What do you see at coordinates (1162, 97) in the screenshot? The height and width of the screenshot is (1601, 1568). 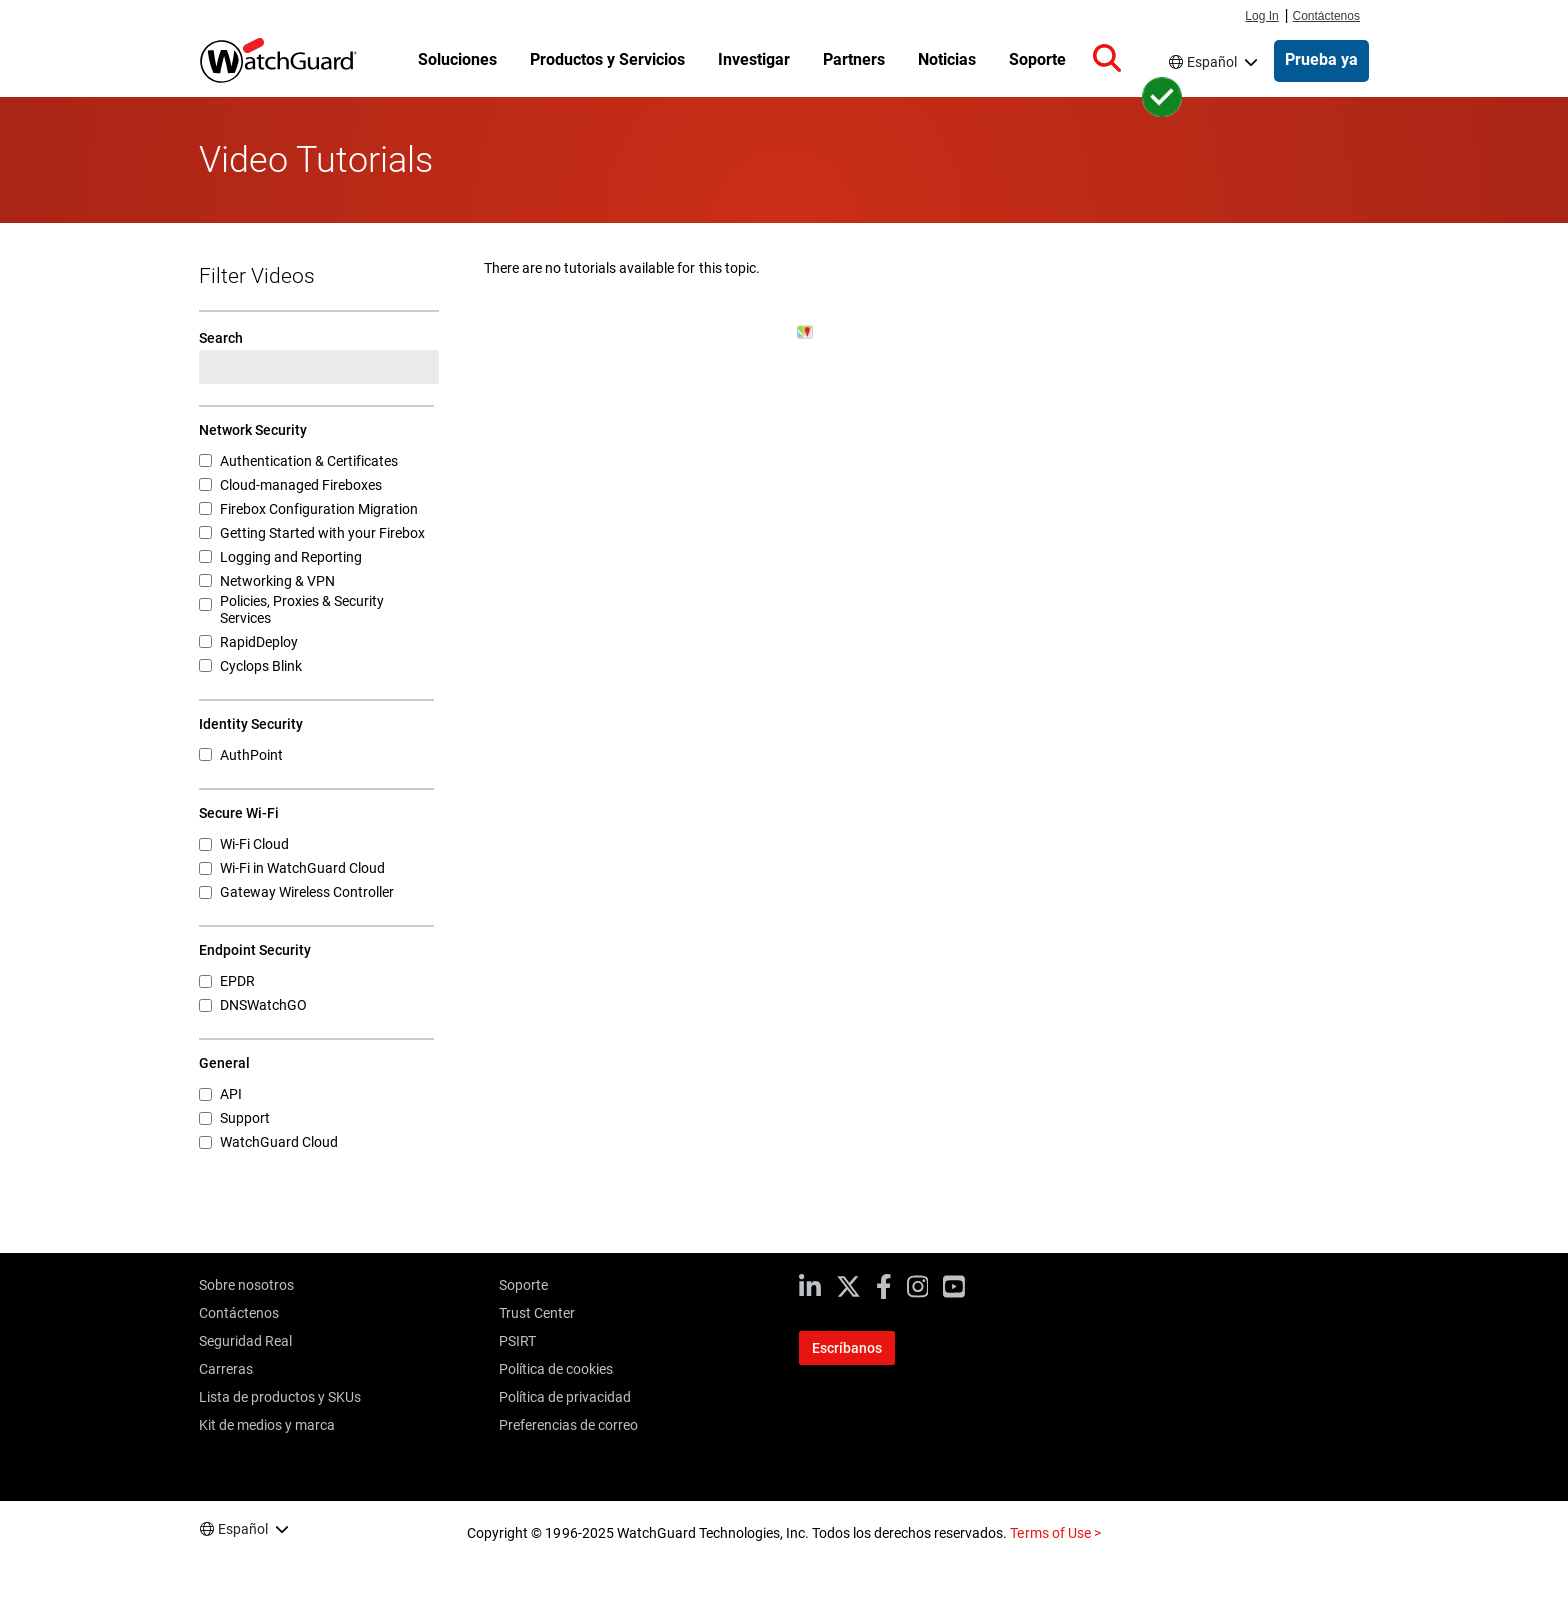 I see `confirm or apply changes in a dialog` at bounding box center [1162, 97].